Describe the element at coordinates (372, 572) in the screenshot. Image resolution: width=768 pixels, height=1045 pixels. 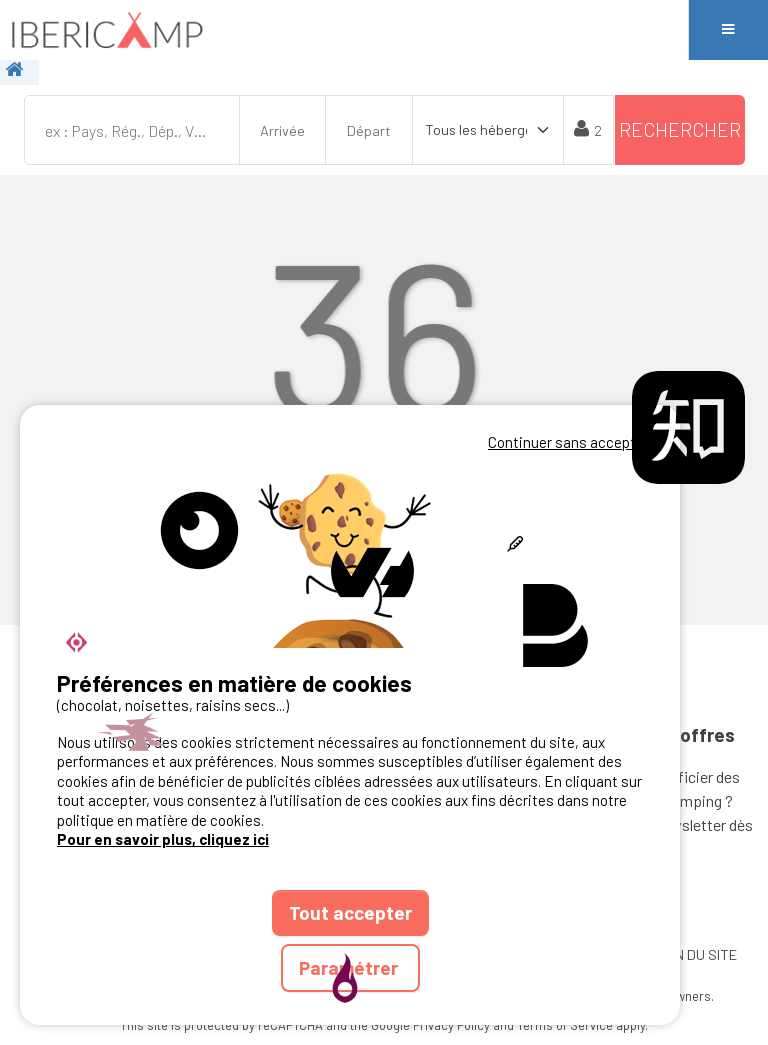
I see `OVH cloud hosting services logo` at that location.